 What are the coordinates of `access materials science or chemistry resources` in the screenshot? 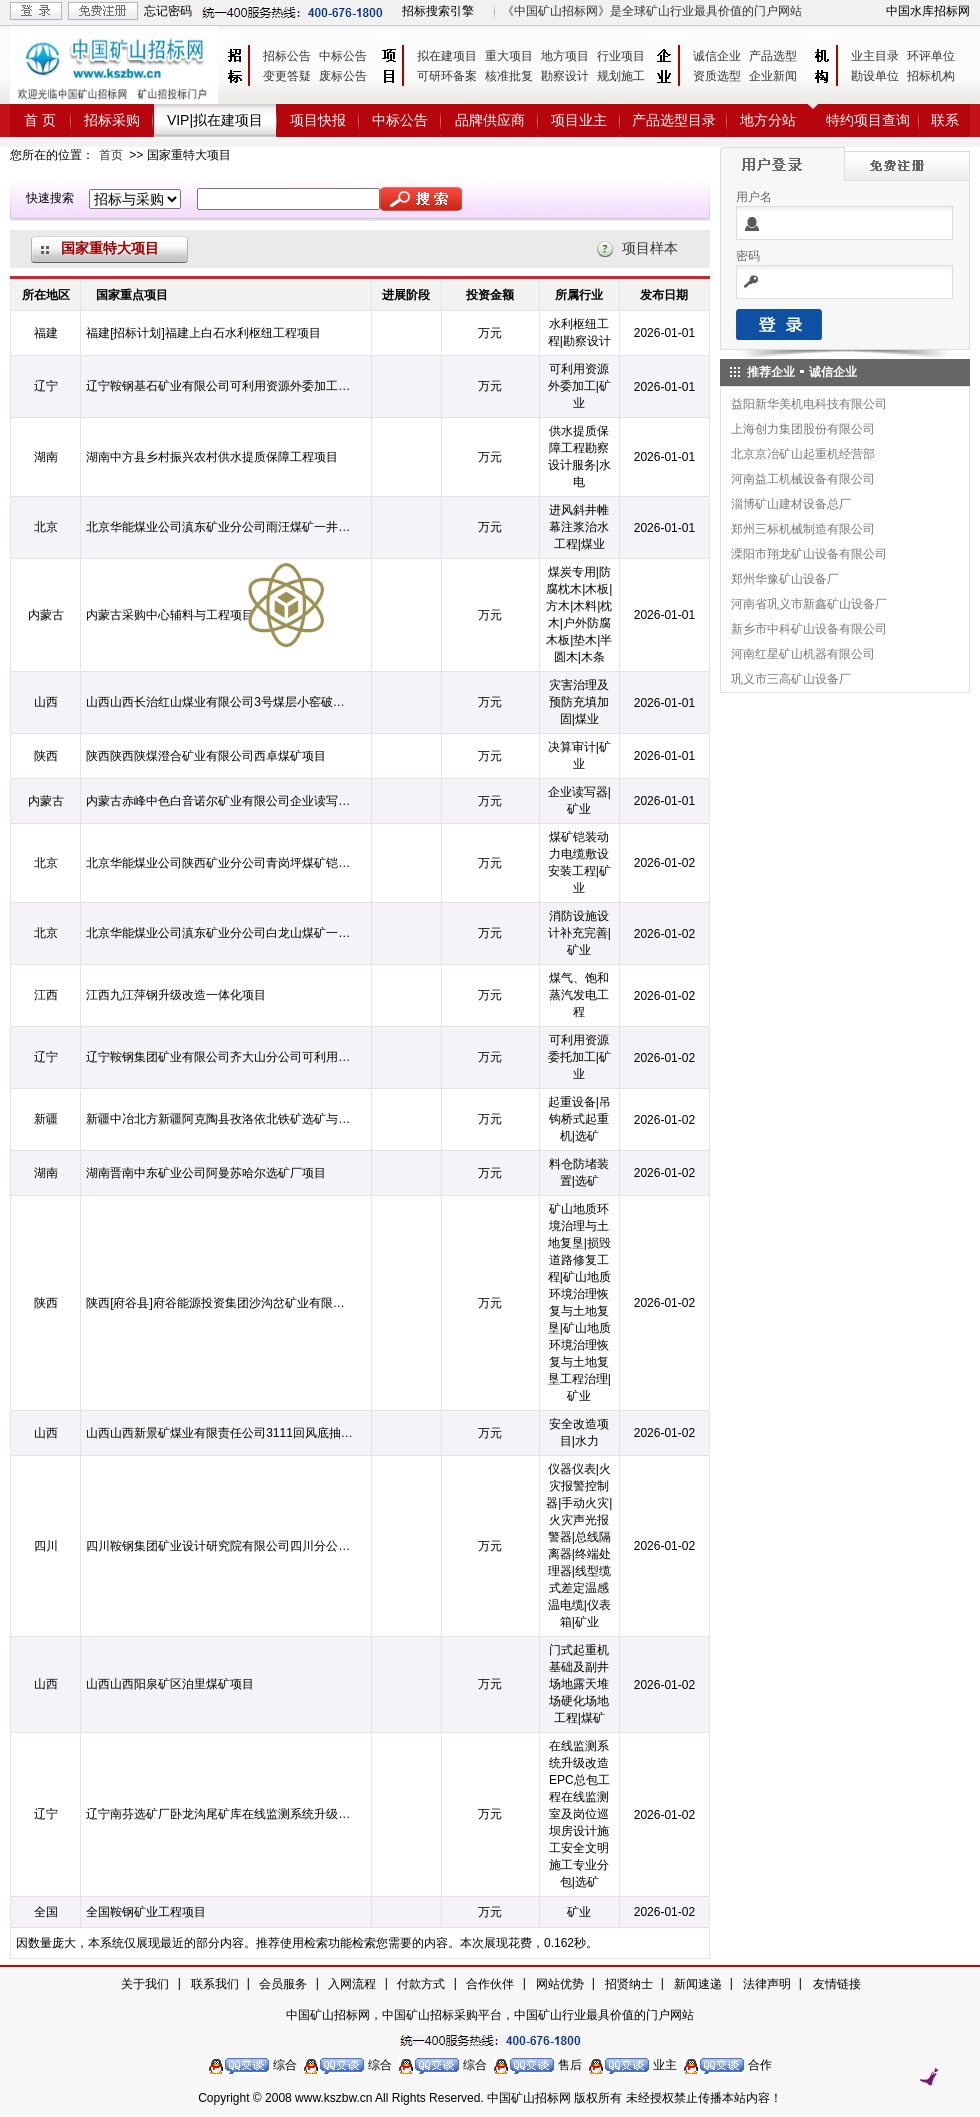 It's located at (286, 605).